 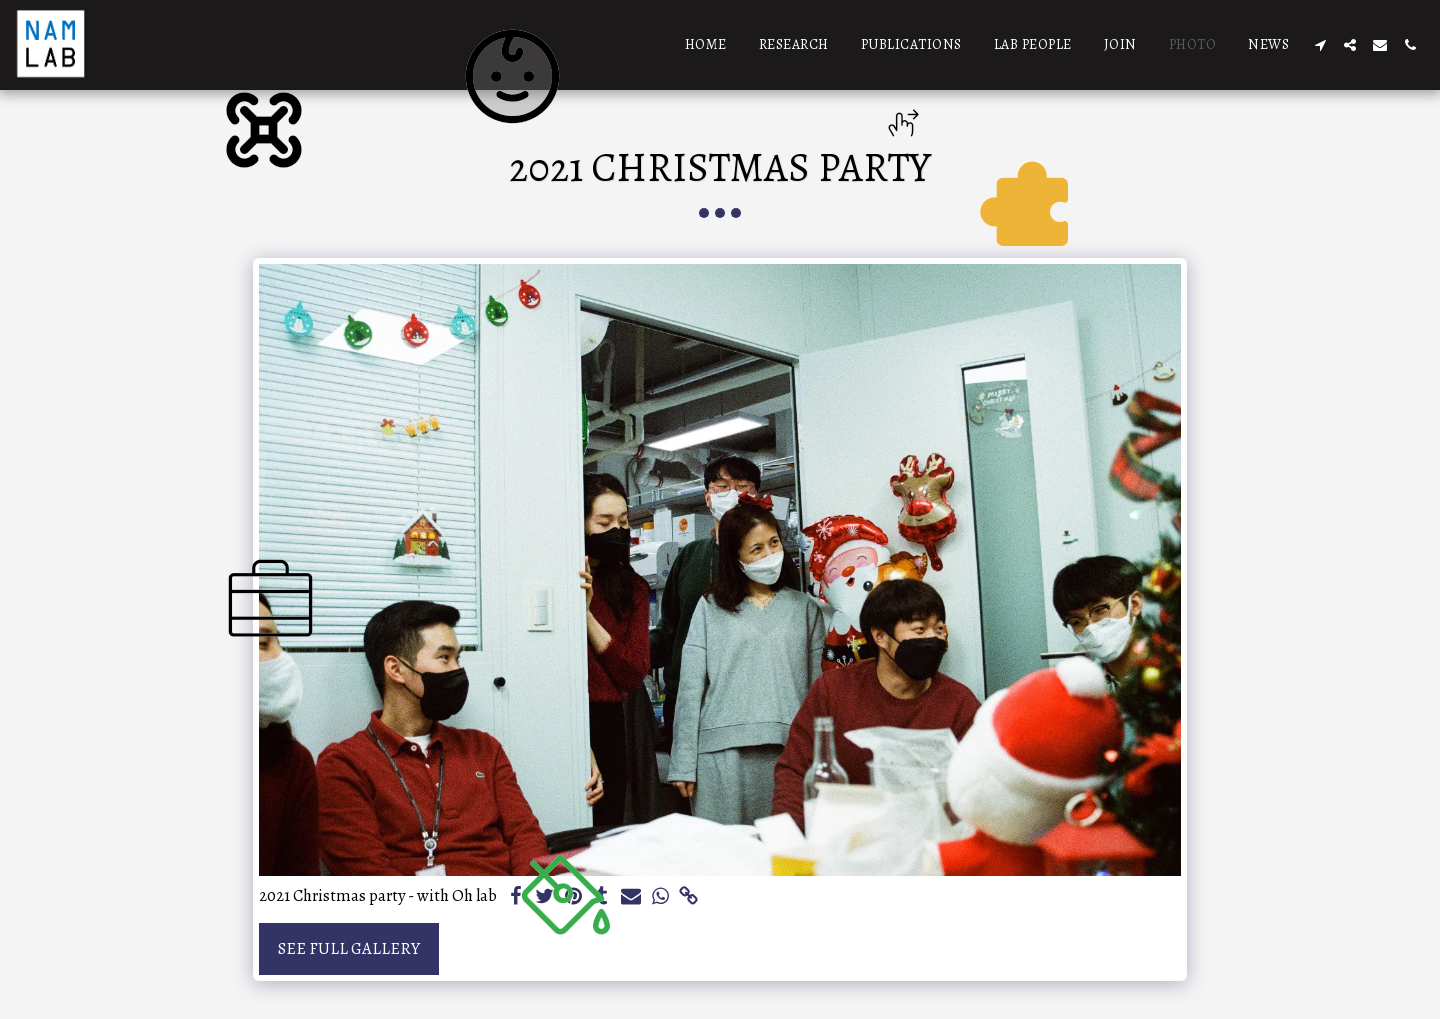 What do you see at coordinates (902, 124) in the screenshot?
I see `swipe right to continue or proceed` at bounding box center [902, 124].